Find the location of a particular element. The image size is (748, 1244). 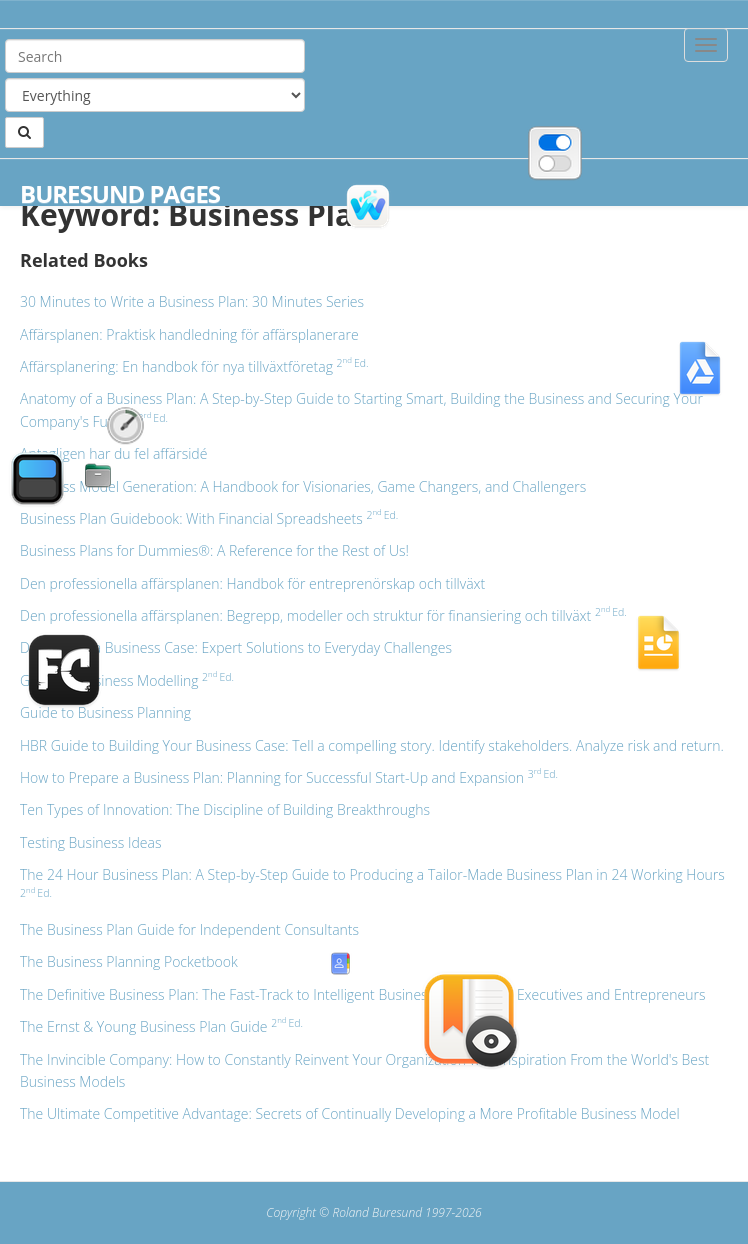

launch Far Cry game is located at coordinates (64, 670).